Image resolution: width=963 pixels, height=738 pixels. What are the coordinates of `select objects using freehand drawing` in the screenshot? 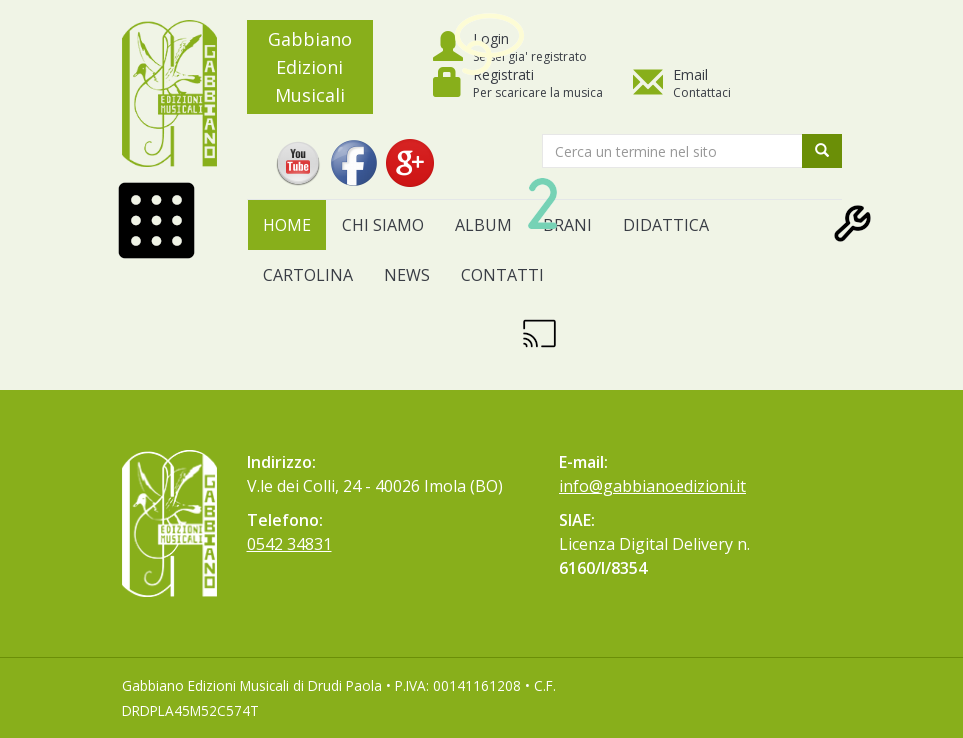 It's located at (489, 40).